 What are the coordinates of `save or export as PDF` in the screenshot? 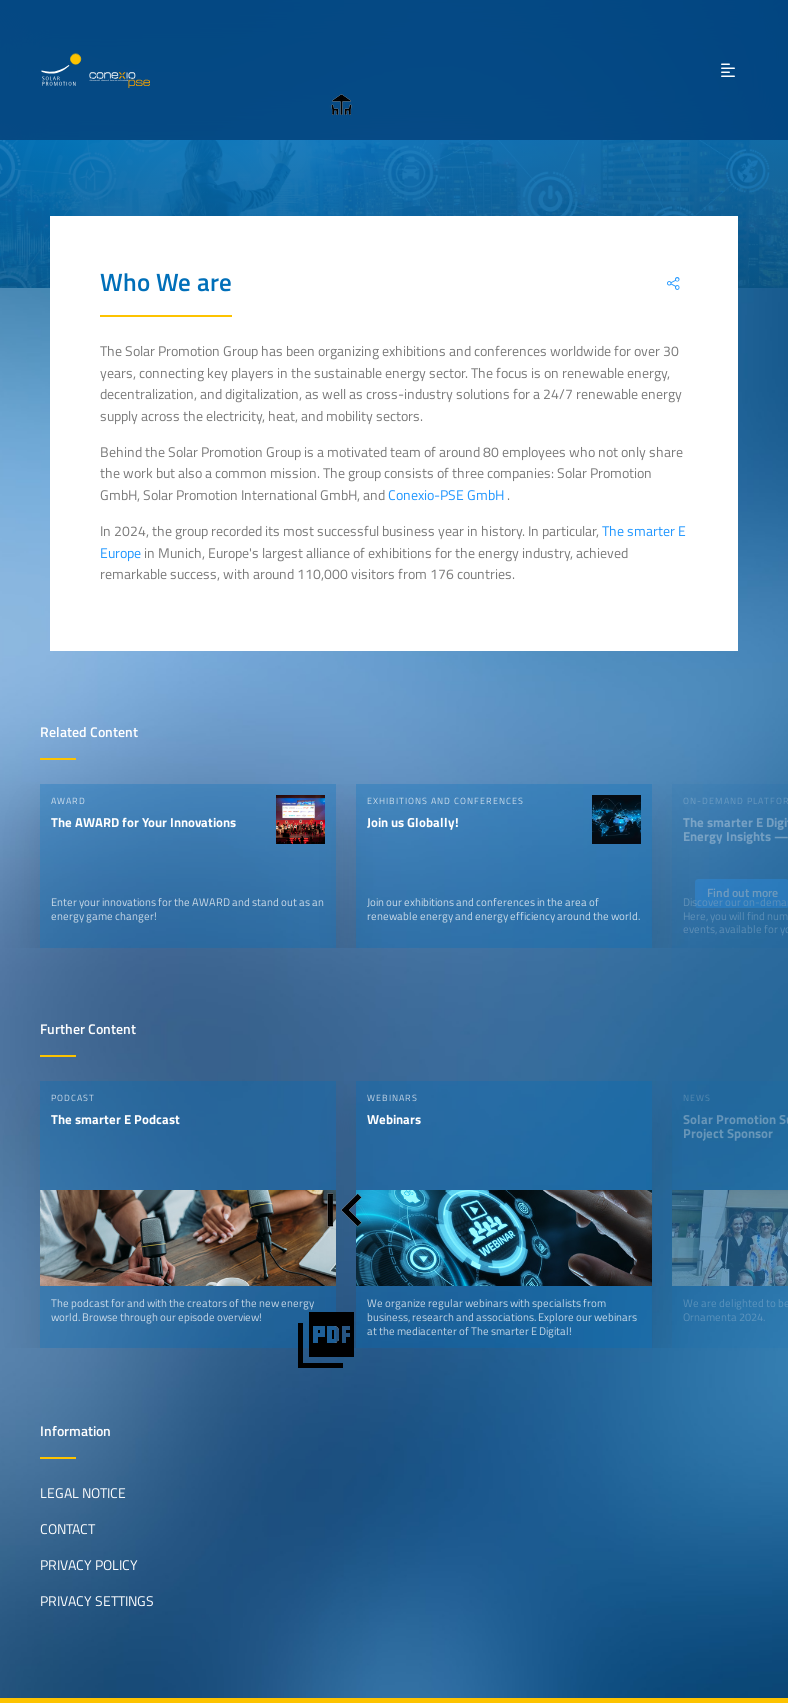 It's located at (326, 1340).